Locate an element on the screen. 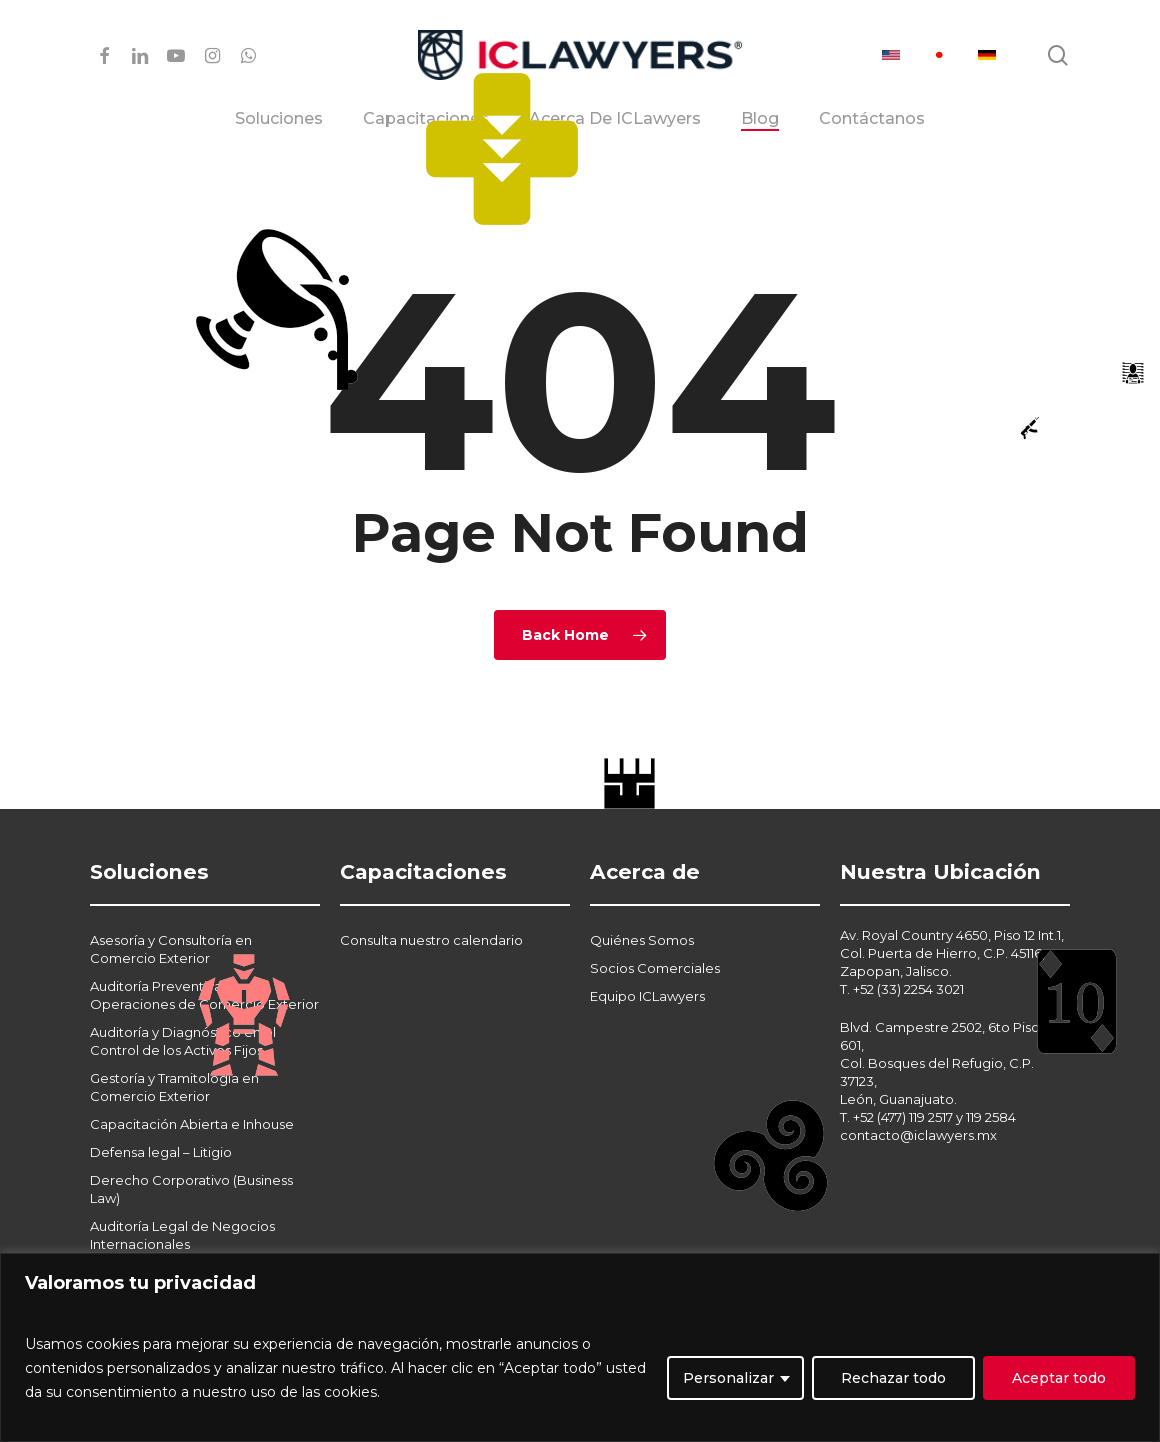 Image resolution: width=1160 pixels, height=1442 pixels. select battle mech unit in game is located at coordinates (244, 1015).